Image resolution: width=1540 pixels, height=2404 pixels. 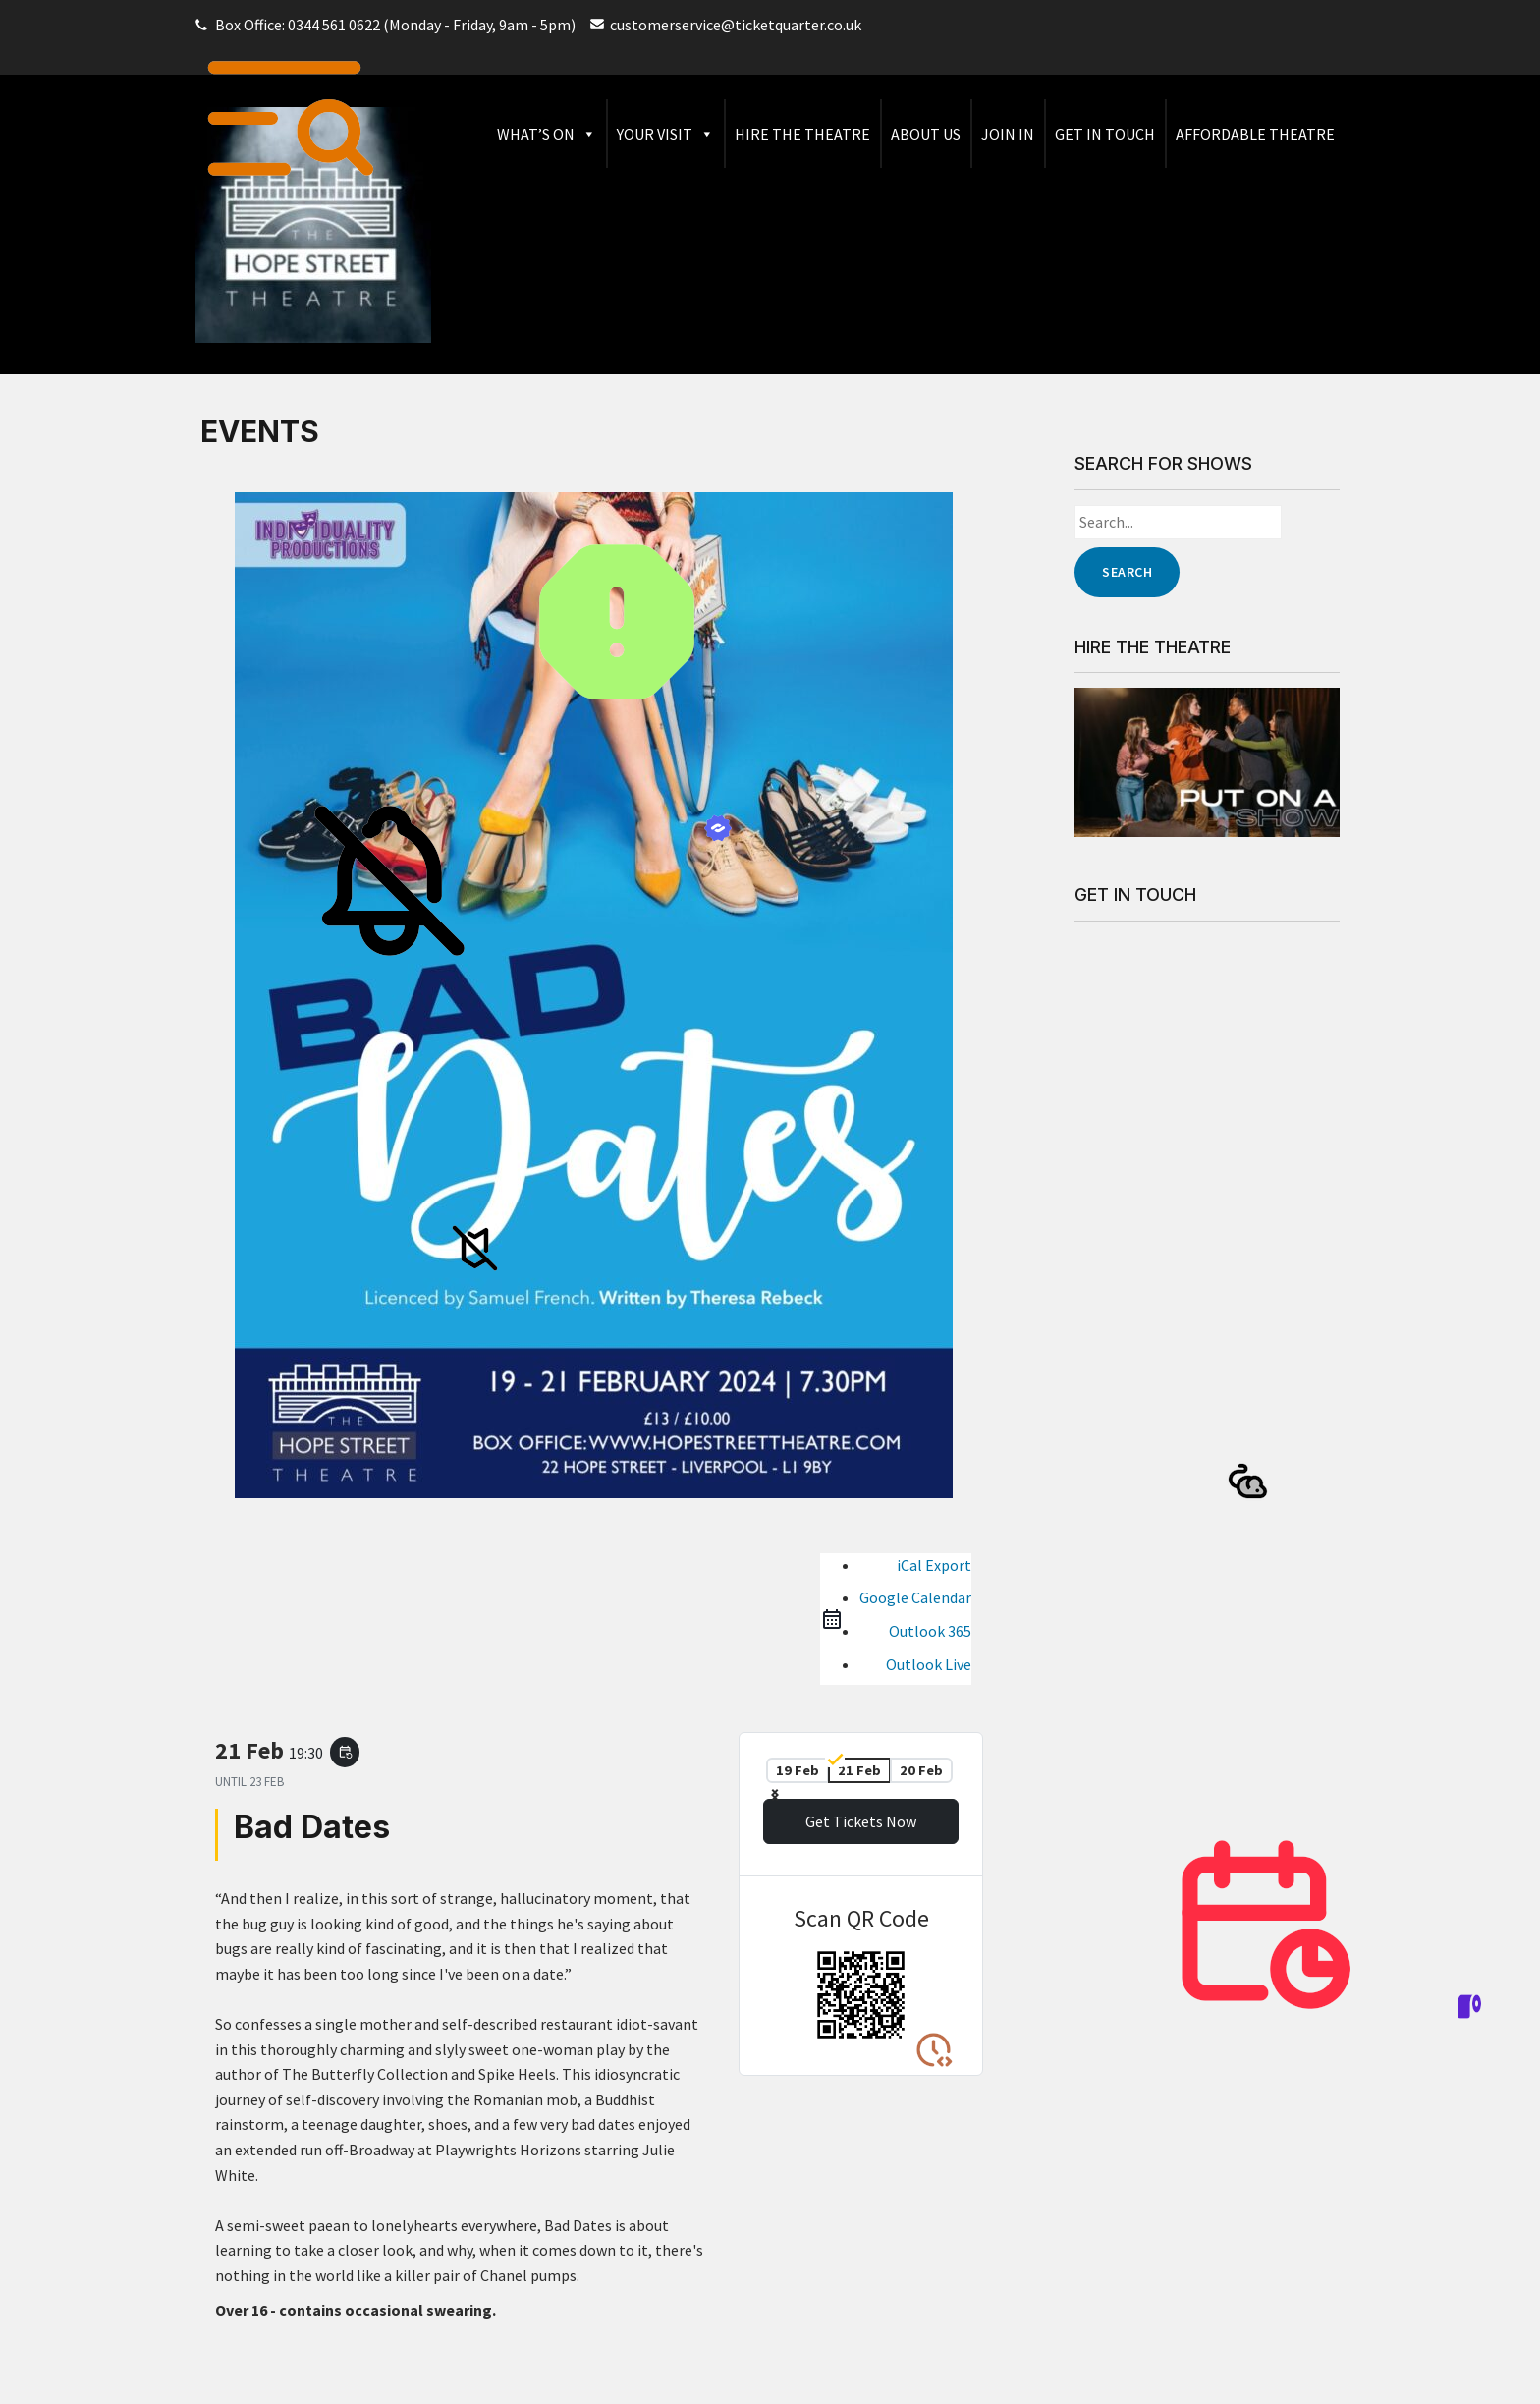 I want to click on view calendar analytics and statistics, so click(x=1262, y=1921).